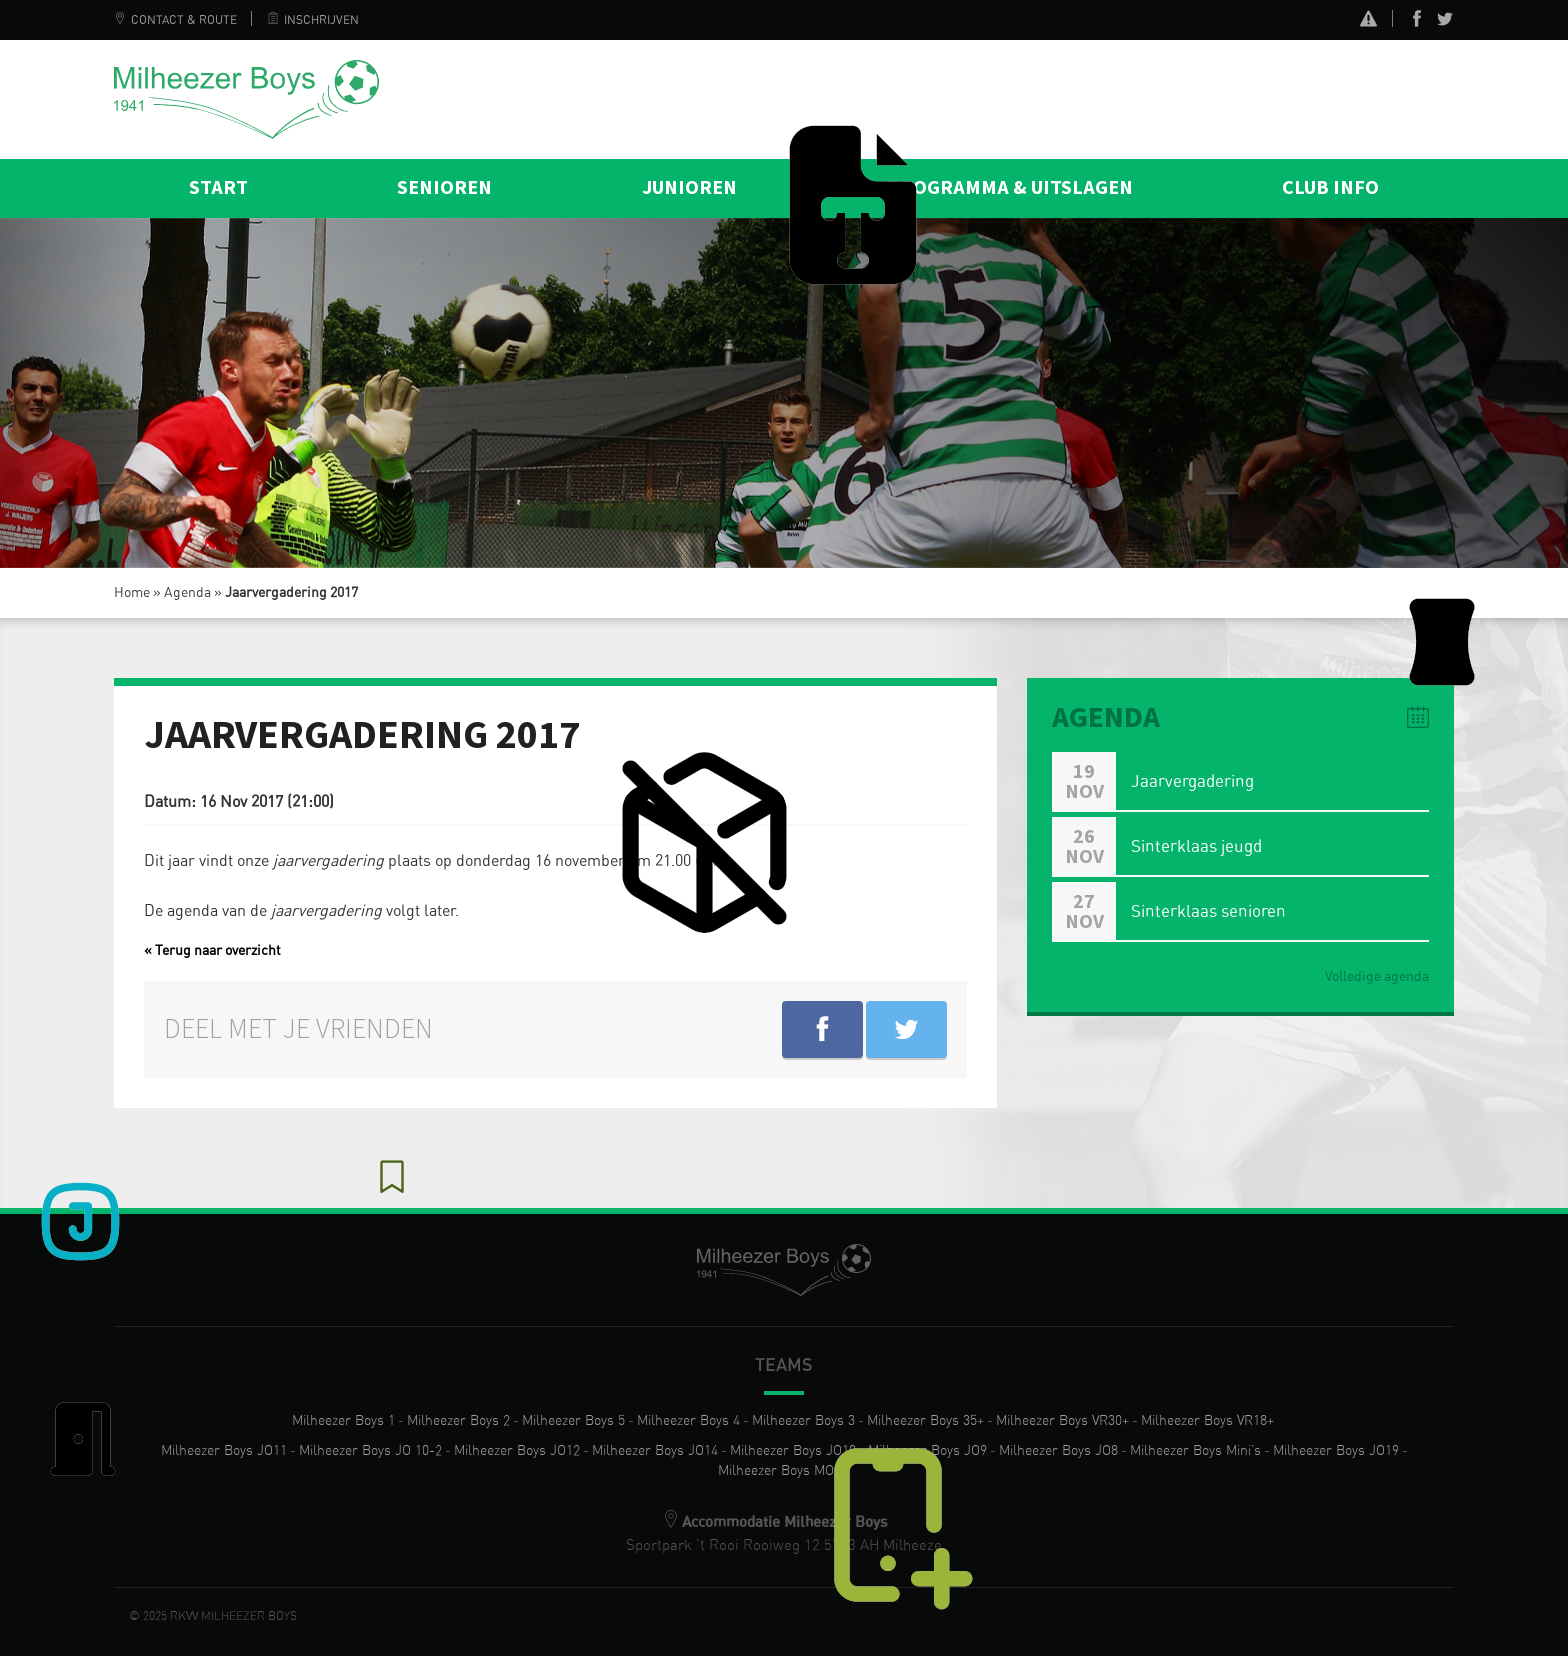 The width and height of the screenshot is (1568, 1656). What do you see at coordinates (80, 1221) in the screenshot?
I see `represents an app or service starting with the letter "j"` at bounding box center [80, 1221].